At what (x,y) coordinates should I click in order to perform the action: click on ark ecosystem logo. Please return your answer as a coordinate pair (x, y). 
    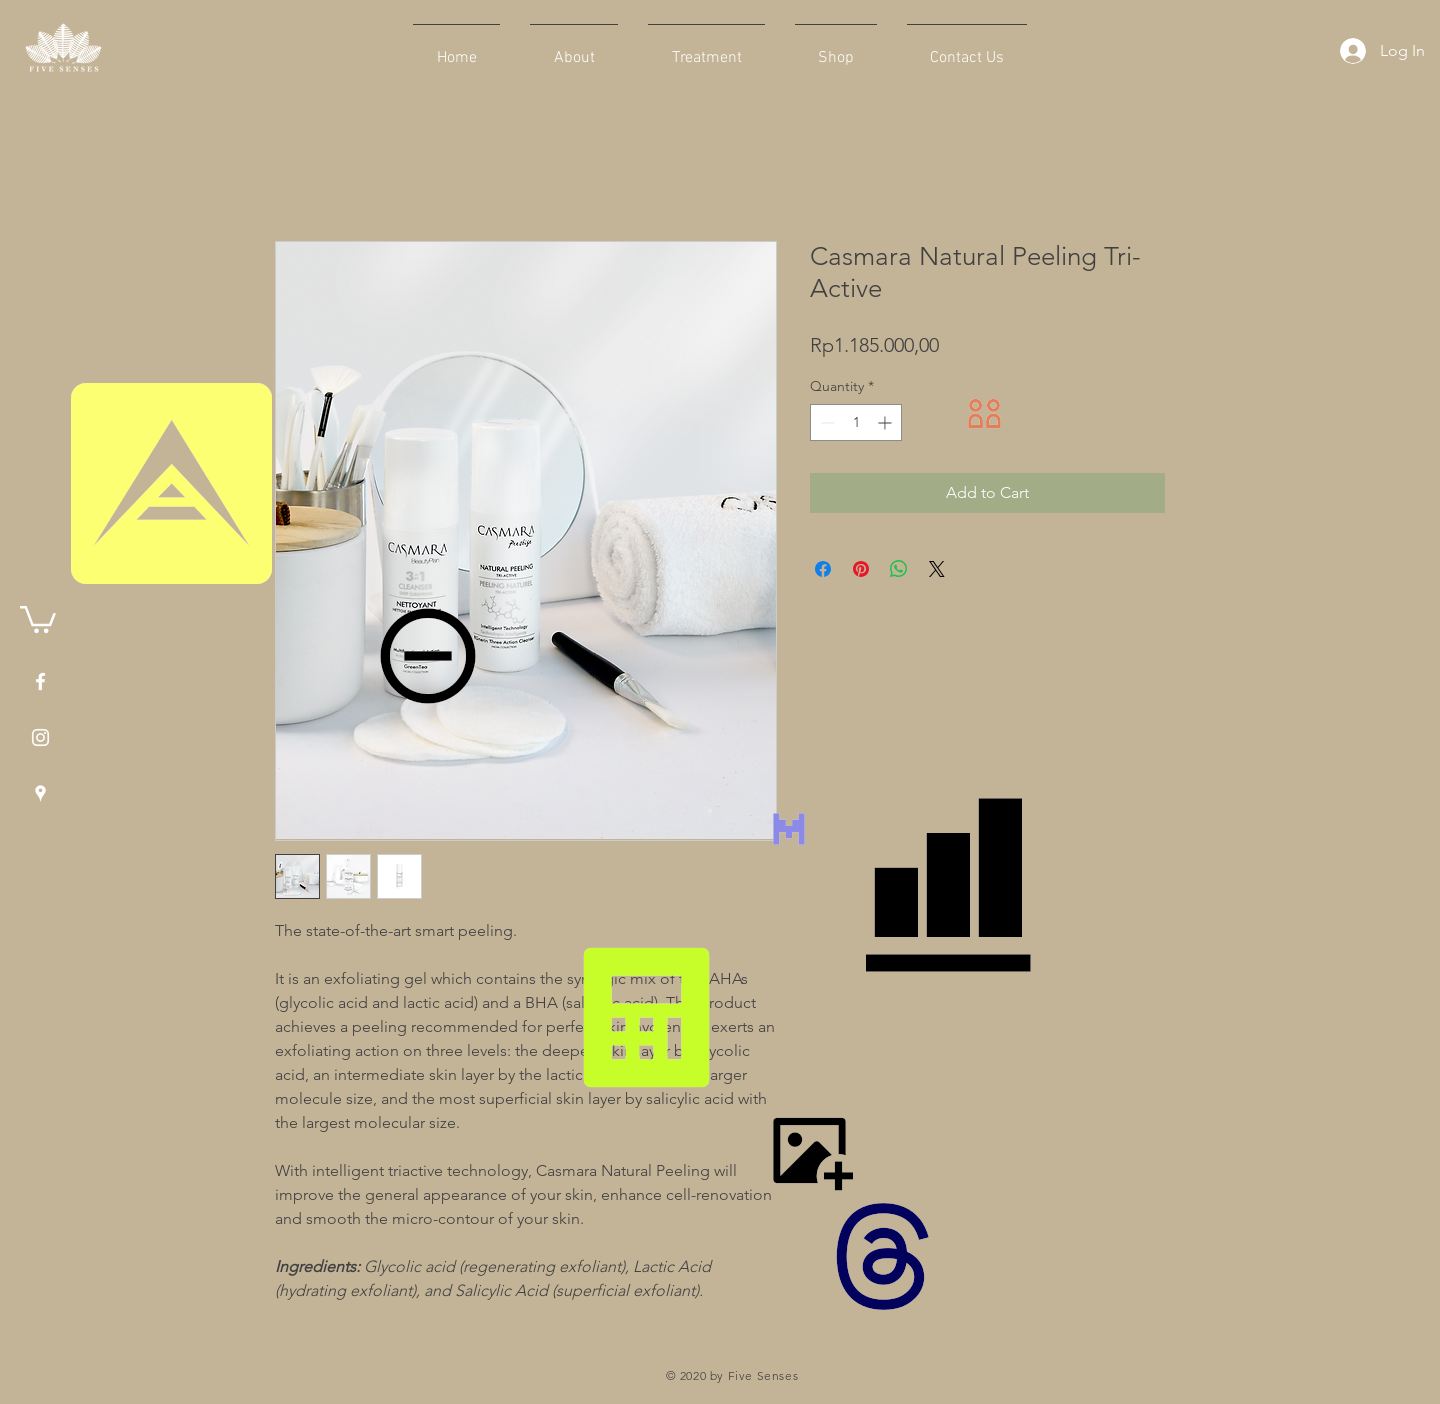
    Looking at the image, I should click on (171, 483).